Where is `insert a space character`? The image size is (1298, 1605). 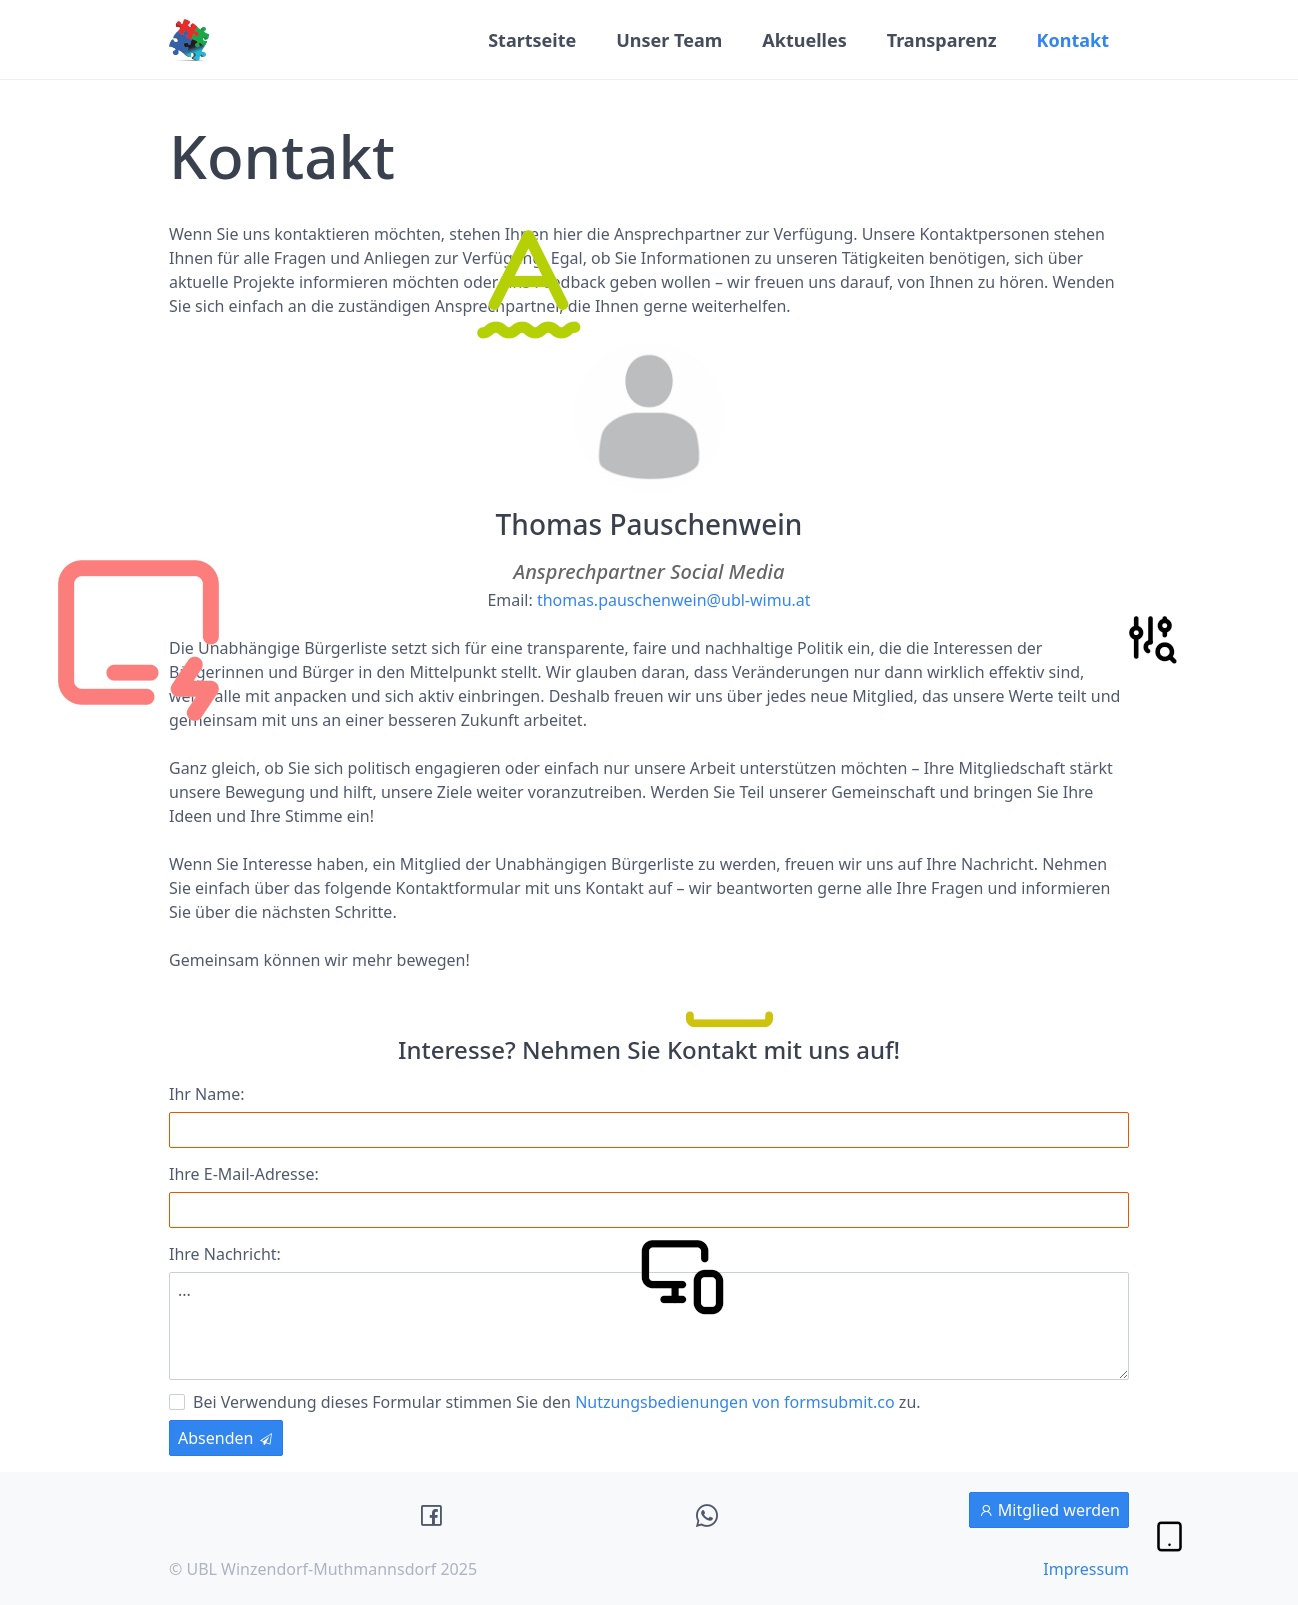 insert a space character is located at coordinates (729, 995).